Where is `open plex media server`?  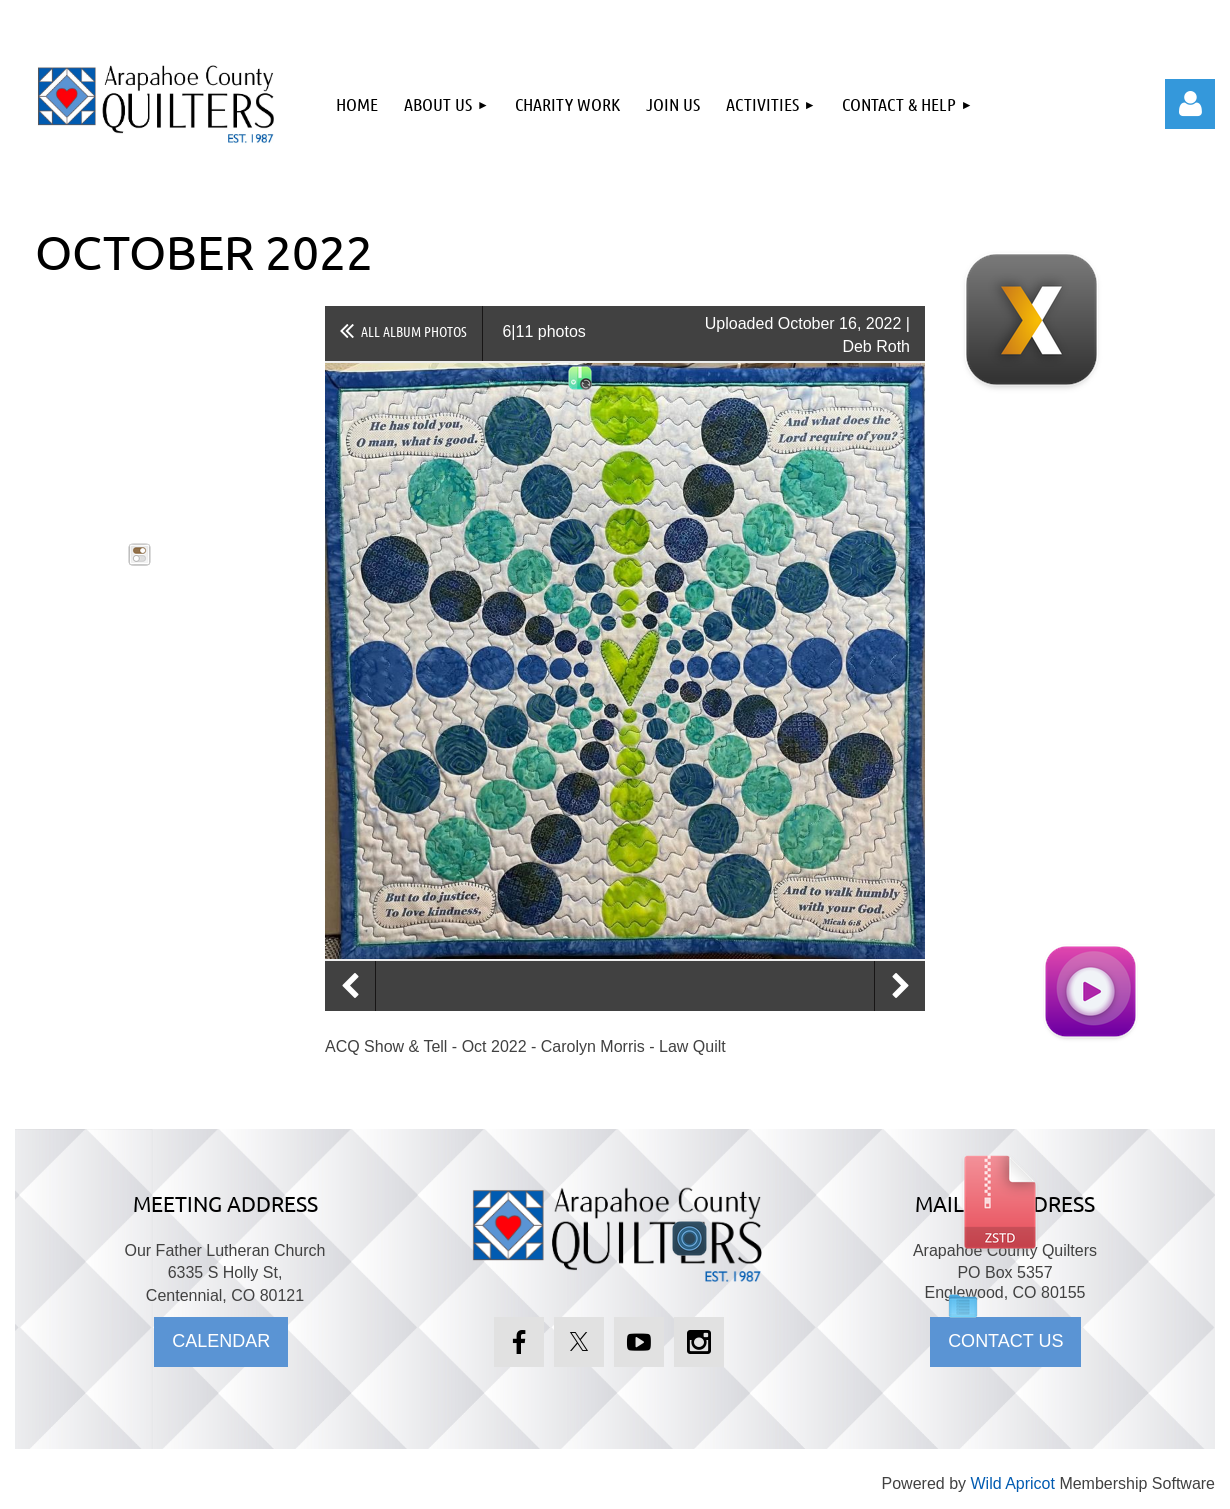
open plex media server is located at coordinates (1031, 319).